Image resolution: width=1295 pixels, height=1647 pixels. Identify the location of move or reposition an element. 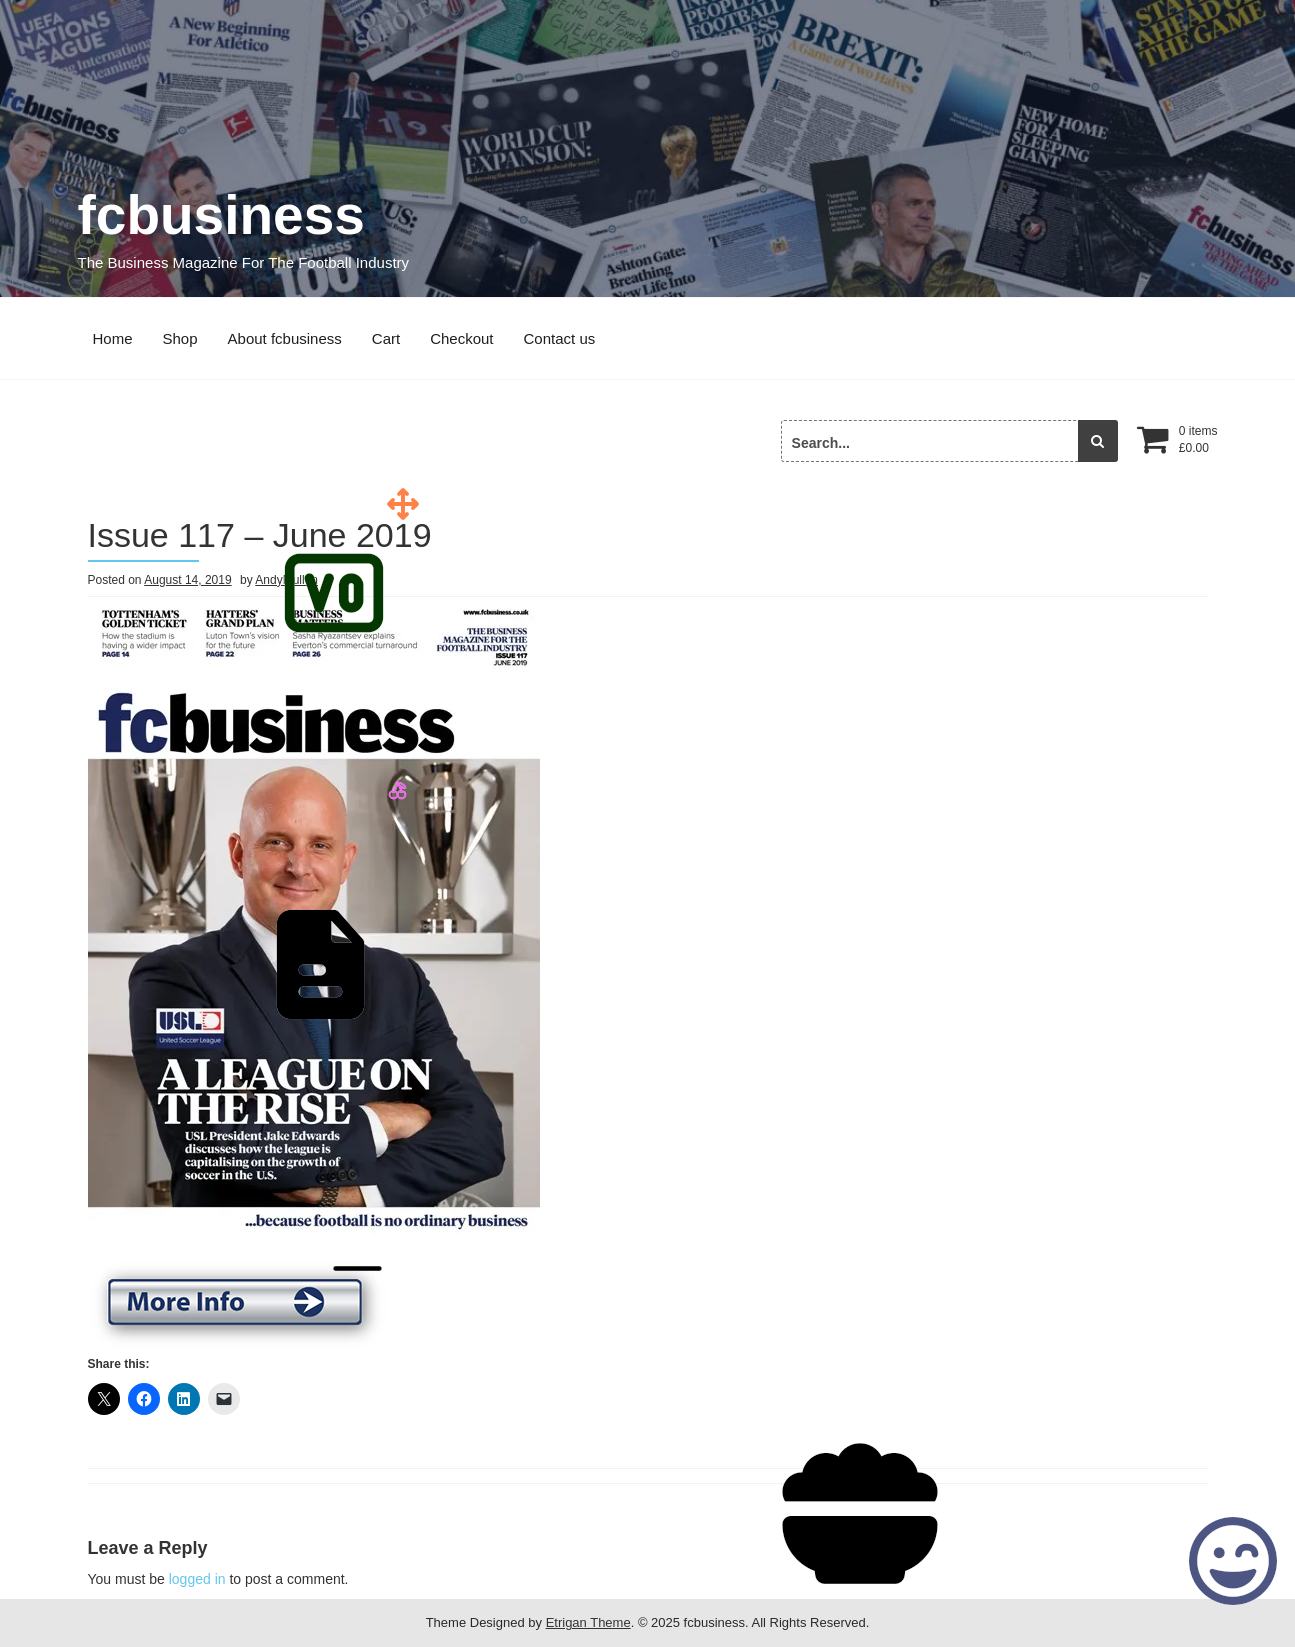
(403, 504).